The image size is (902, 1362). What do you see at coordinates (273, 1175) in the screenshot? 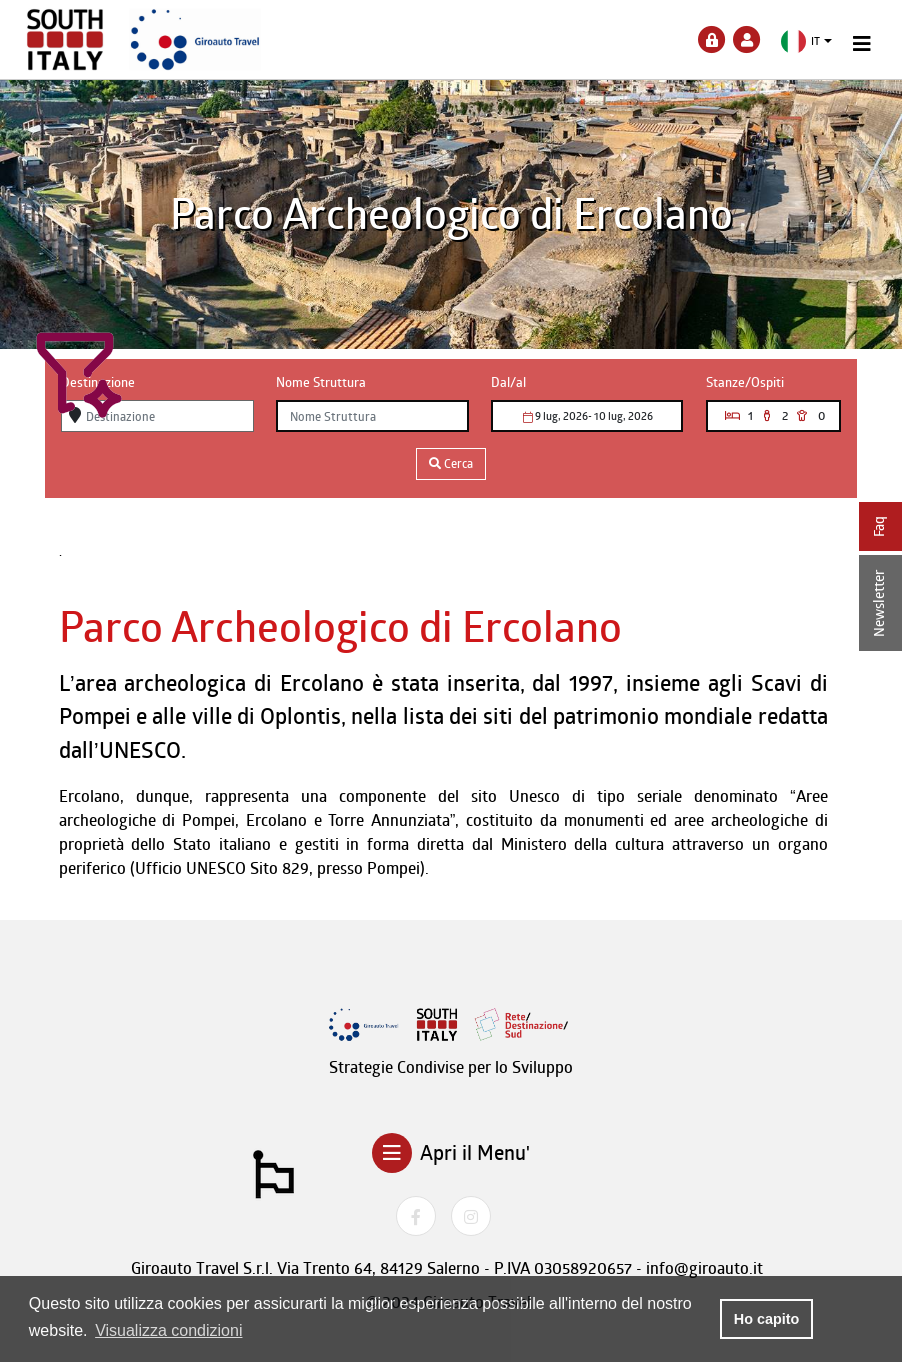
I see `access flag emoji or country symbols` at bounding box center [273, 1175].